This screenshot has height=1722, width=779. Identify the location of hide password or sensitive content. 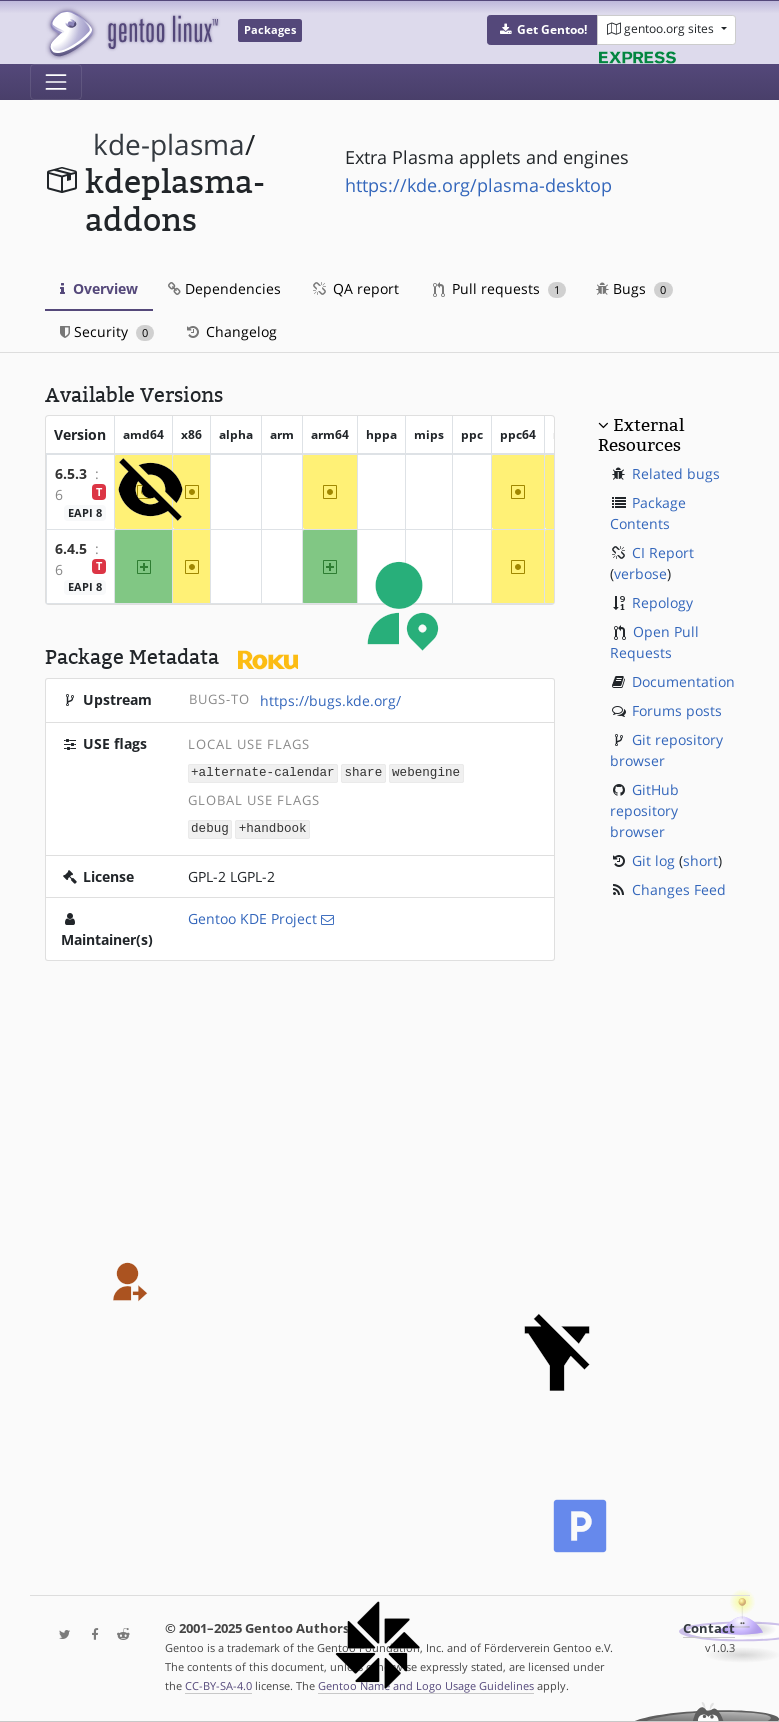
(150, 489).